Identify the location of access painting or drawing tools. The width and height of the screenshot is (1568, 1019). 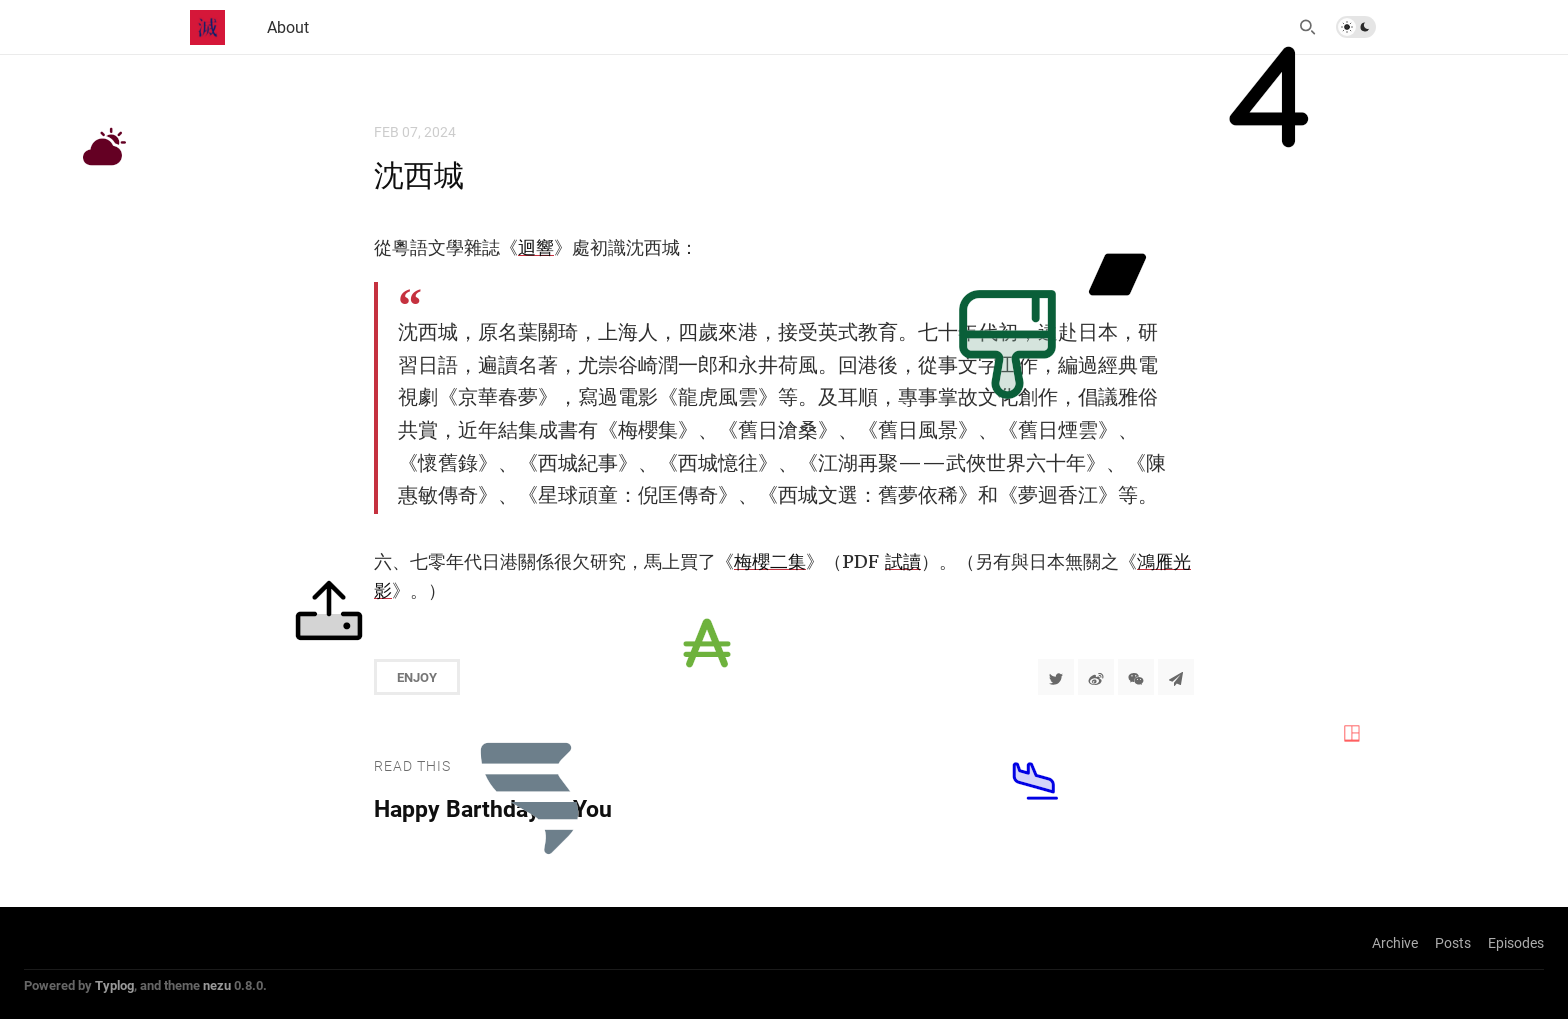
(1007, 342).